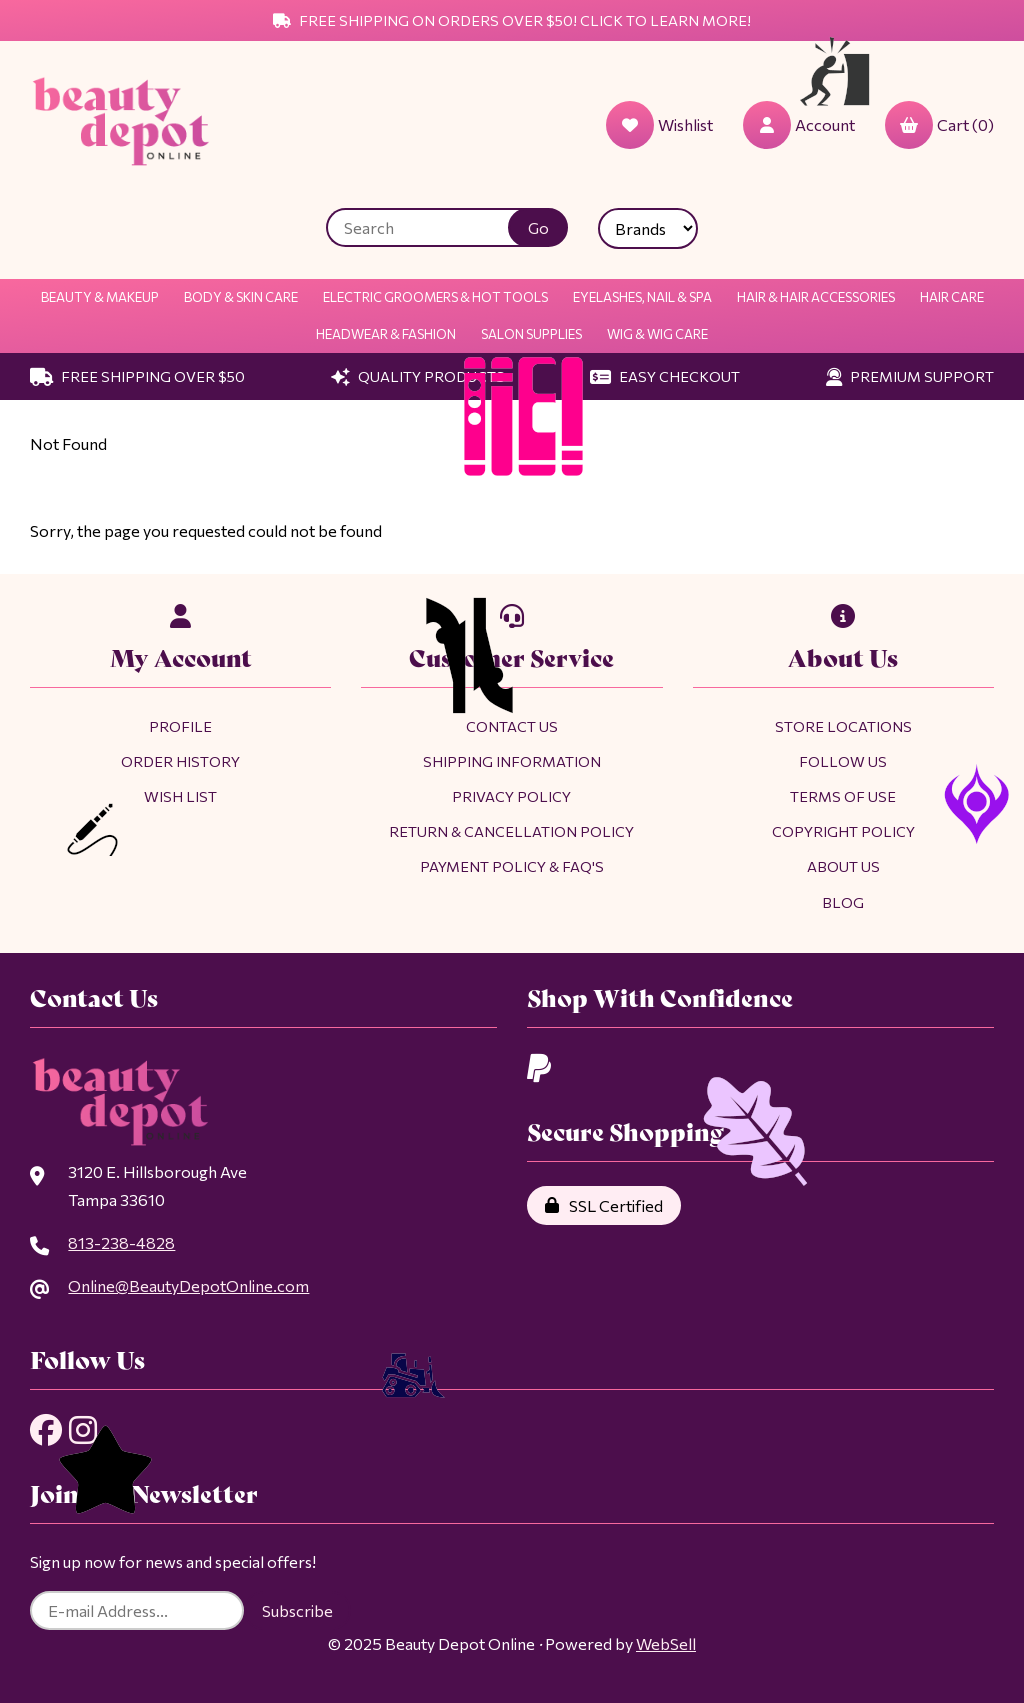 The width and height of the screenshot is (1024, 1703). What do you see at coordinates (834, 70) in the screenshot?
I see `push to activate or move an object` at bounding box center [834, 70].